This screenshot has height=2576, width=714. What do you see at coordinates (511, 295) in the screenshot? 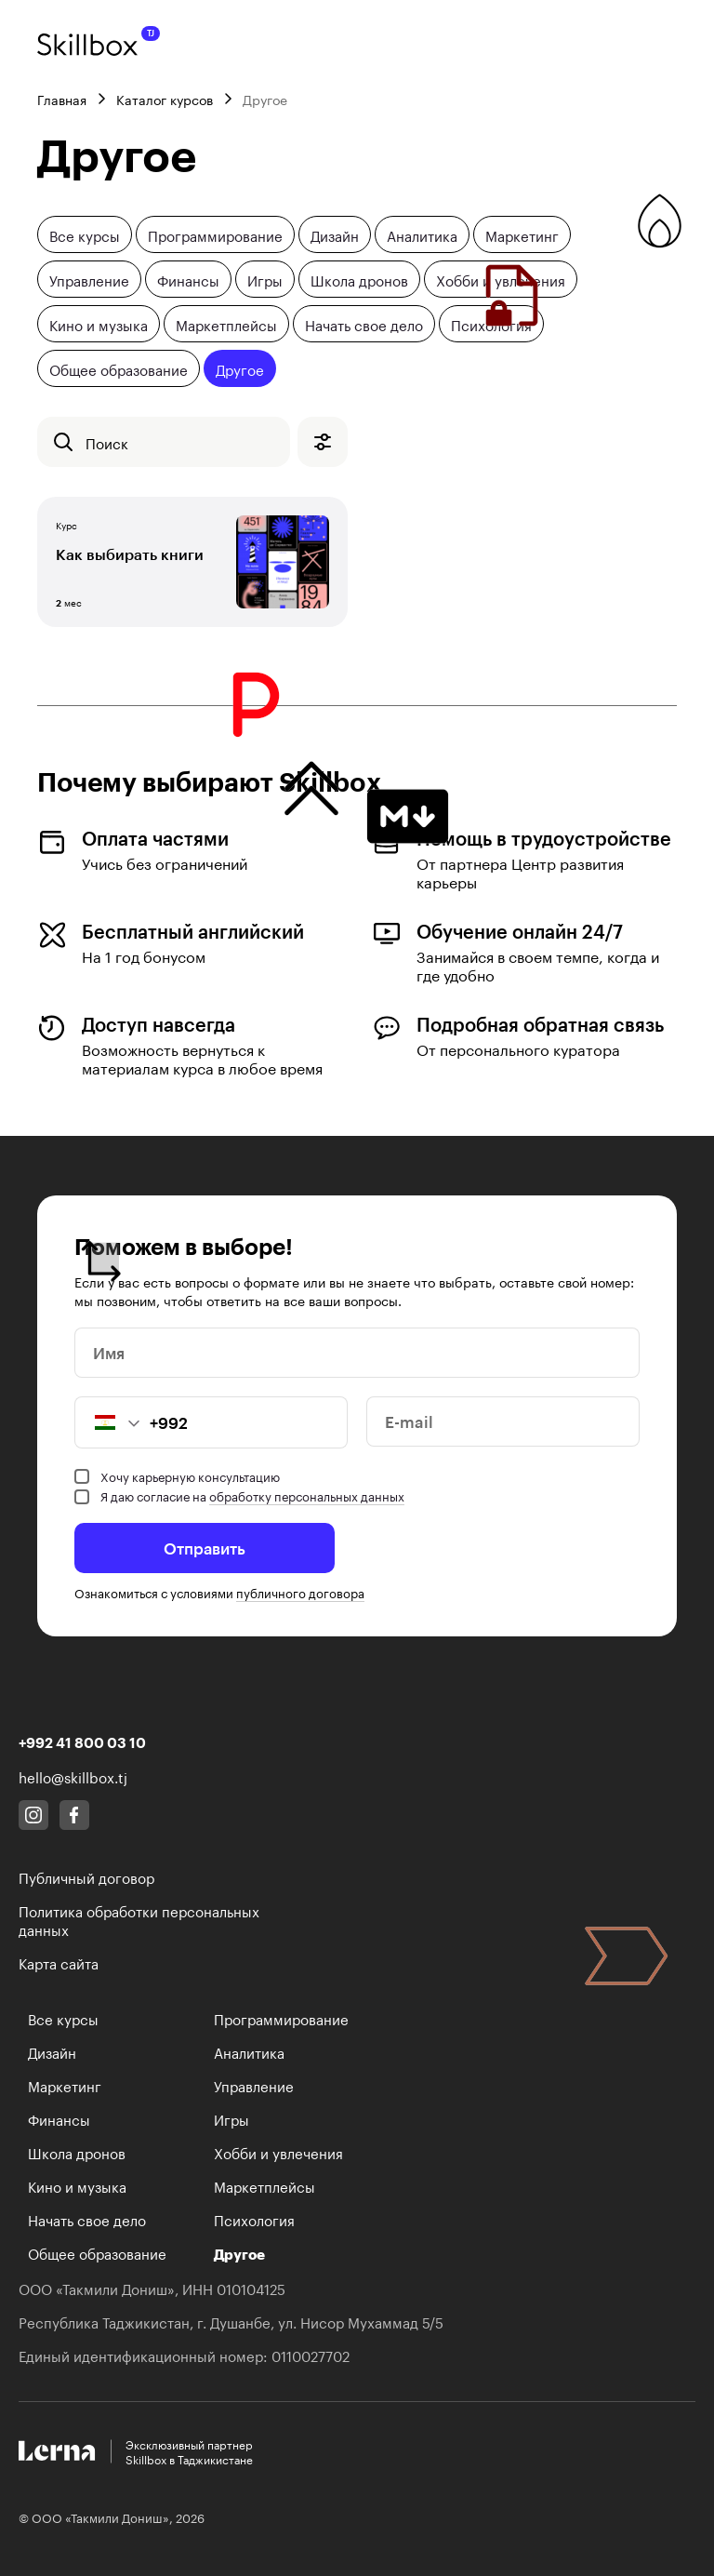
I see `access a password-protected file` at bounding box center [511, 295].